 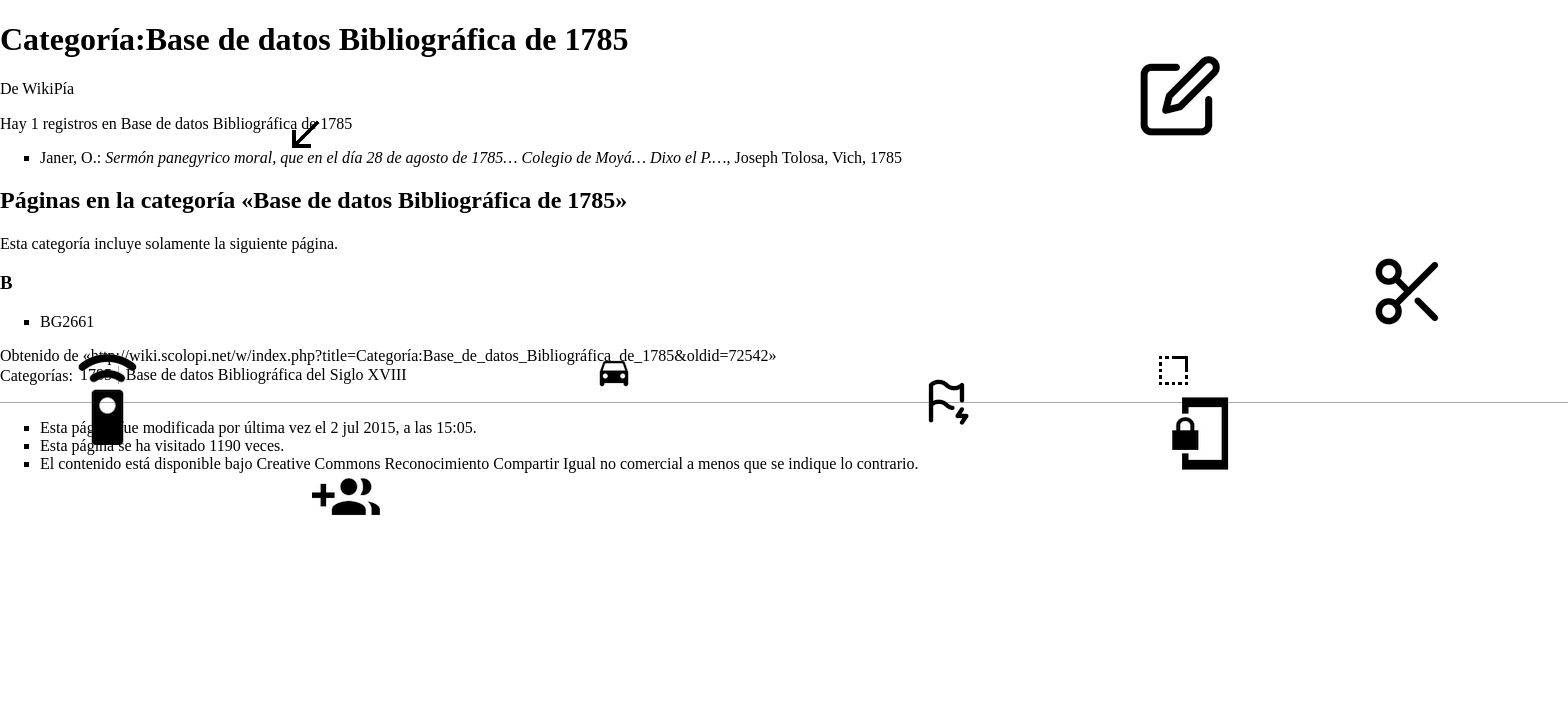 What do you see at coordinates (1173, 370) in the screenshot?
I see `adjust corner radius of a shape or element` at bounding box center [1173, 370].